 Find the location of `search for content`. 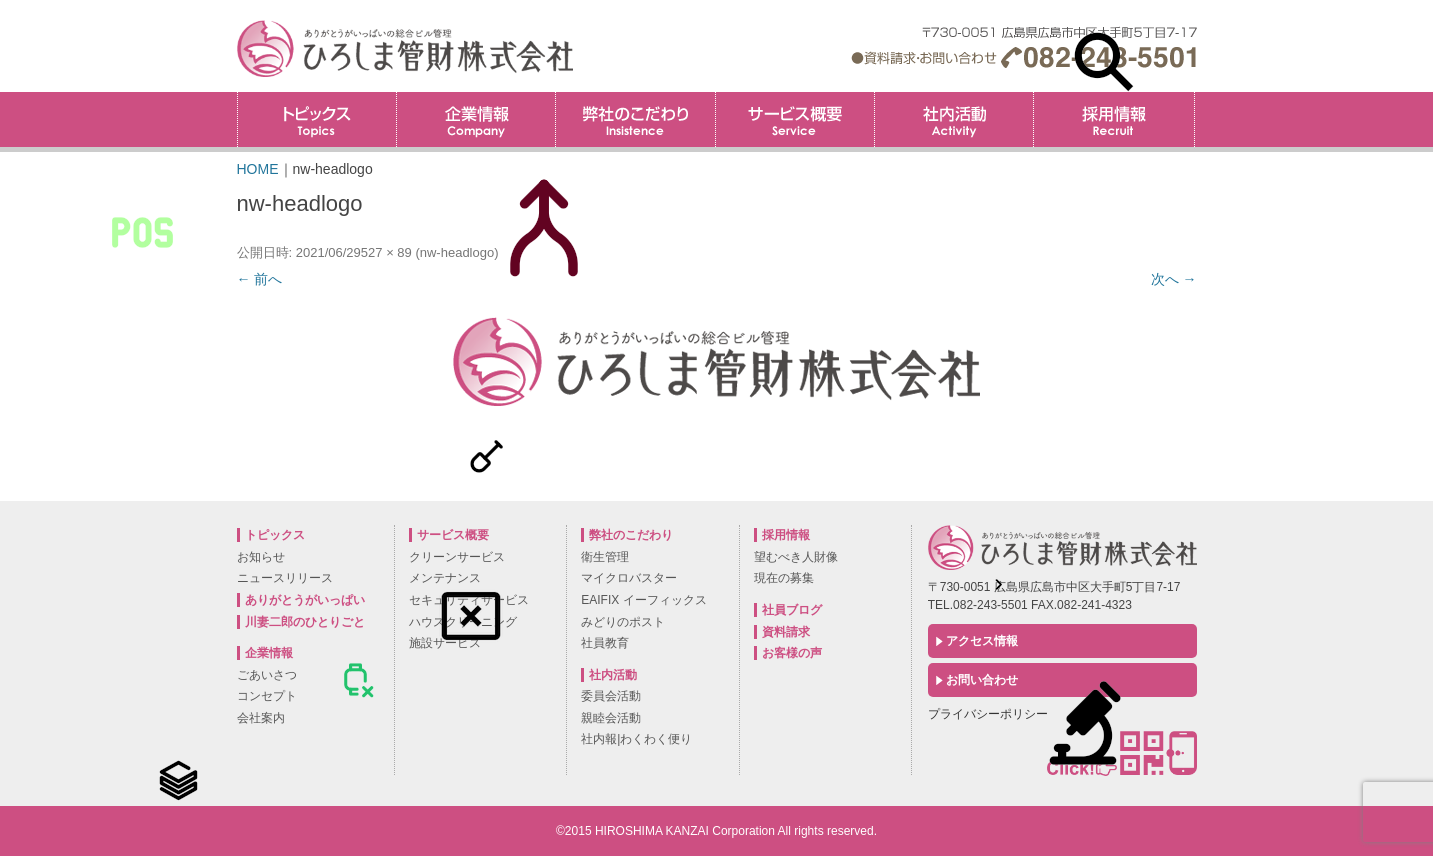

search for content is located at coordinates (1104, 62).